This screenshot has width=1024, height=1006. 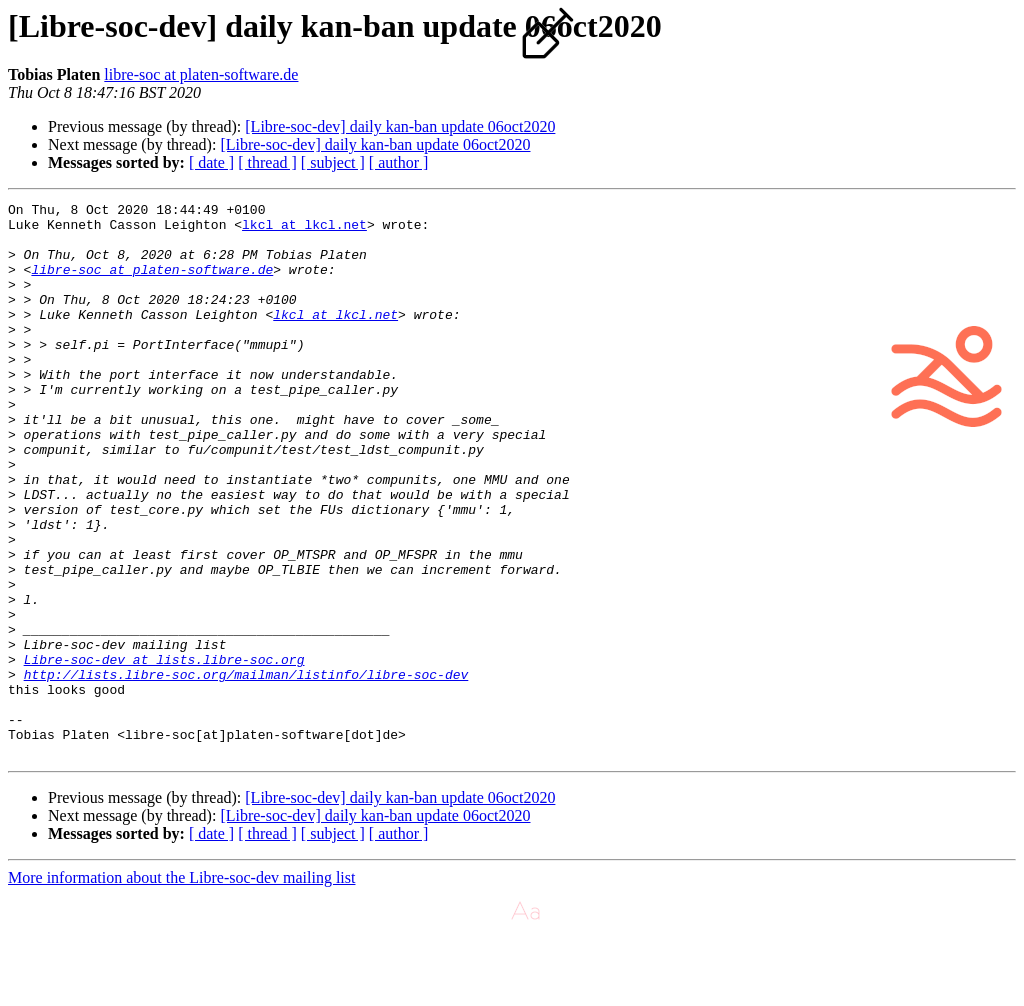 What do you see at coordinates (526, 911) in the screenshot?
I see `adjust font or text size settings` at bounding box center [526, 911].